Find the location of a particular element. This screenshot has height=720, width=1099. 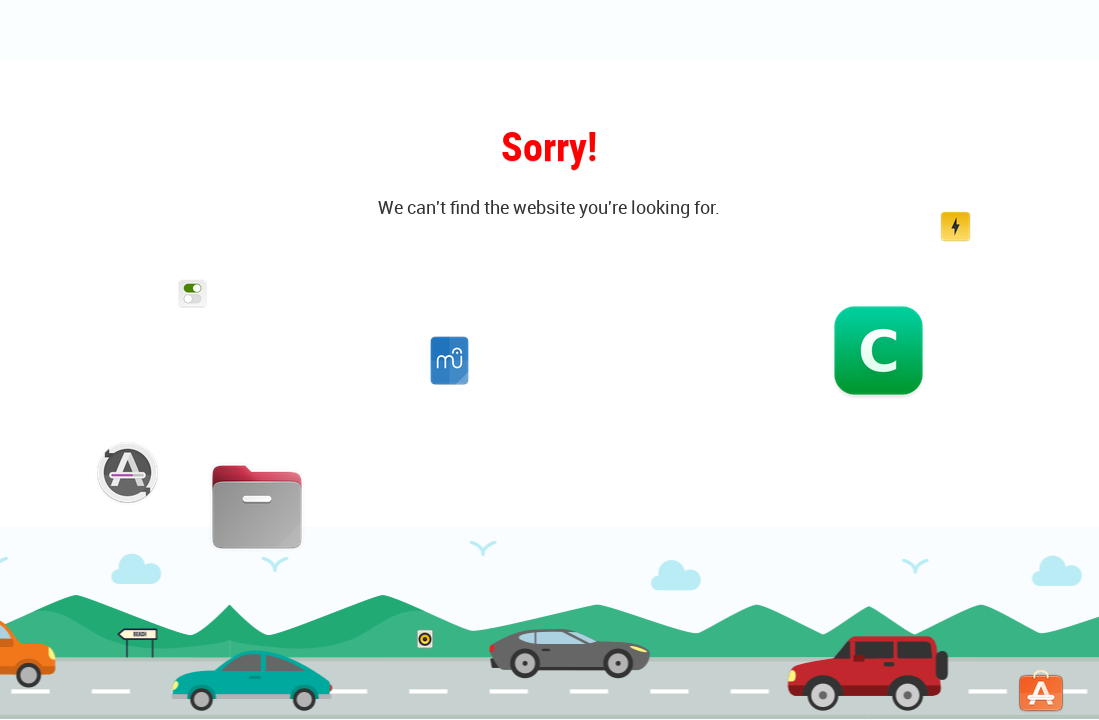

open rhythmbox music player is located at coordinates (425, 639).